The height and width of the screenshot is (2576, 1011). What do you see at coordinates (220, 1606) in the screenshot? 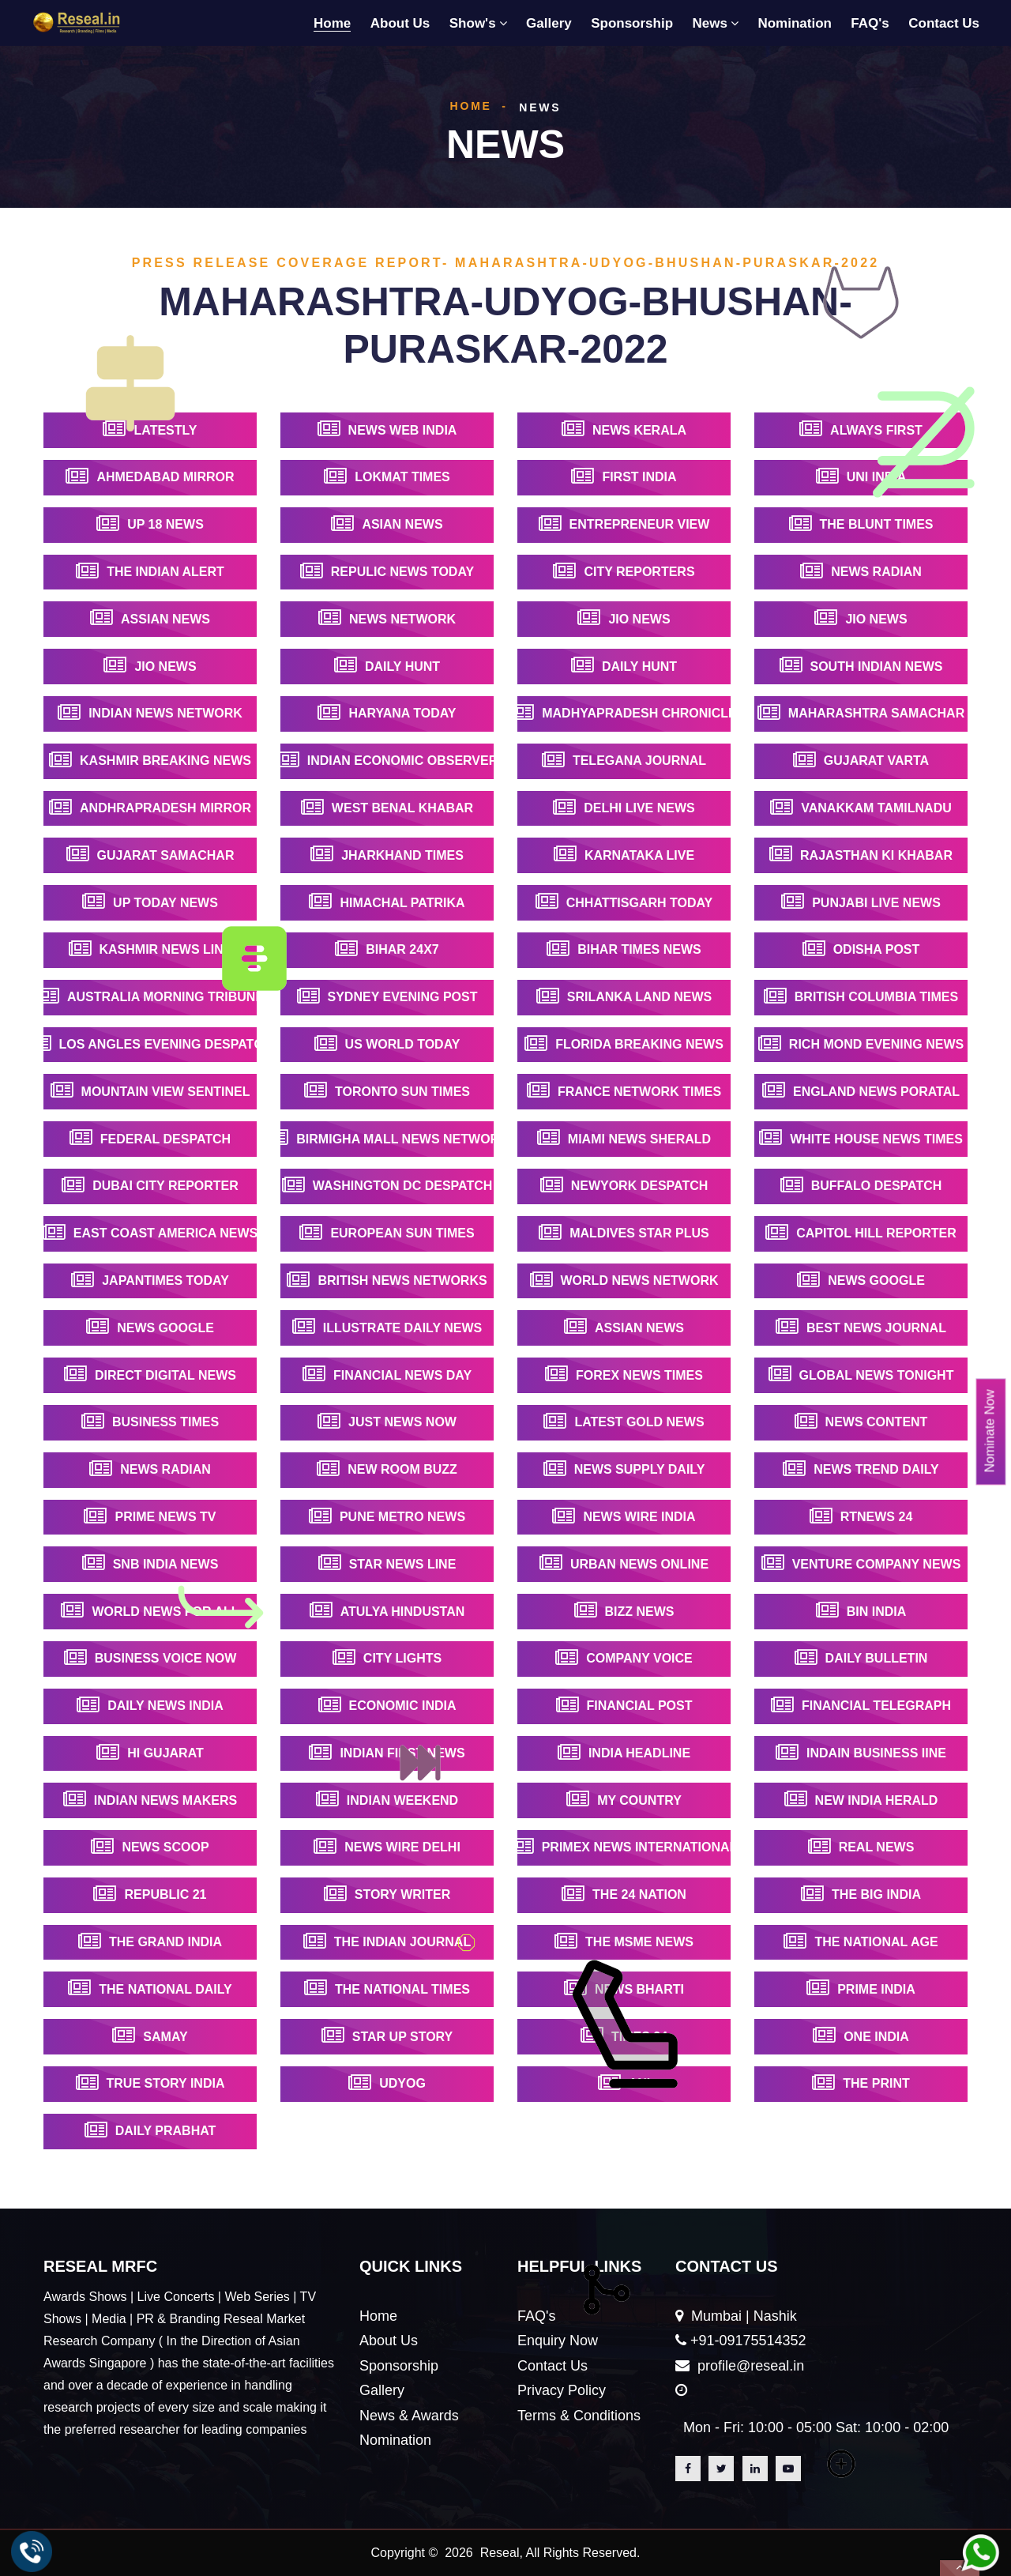
I see `forward or redirect a message` at bounding box center [220, 1606].